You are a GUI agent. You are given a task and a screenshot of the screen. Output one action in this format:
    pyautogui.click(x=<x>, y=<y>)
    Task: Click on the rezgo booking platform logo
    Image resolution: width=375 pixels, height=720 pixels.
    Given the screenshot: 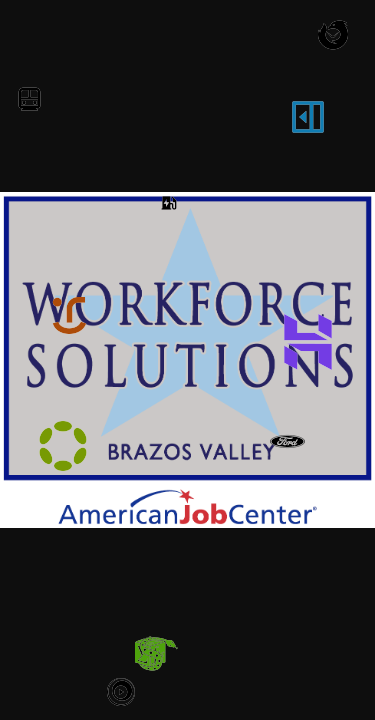 What is the action you would take?
    pyautogui.click(x=69, y=315)
    